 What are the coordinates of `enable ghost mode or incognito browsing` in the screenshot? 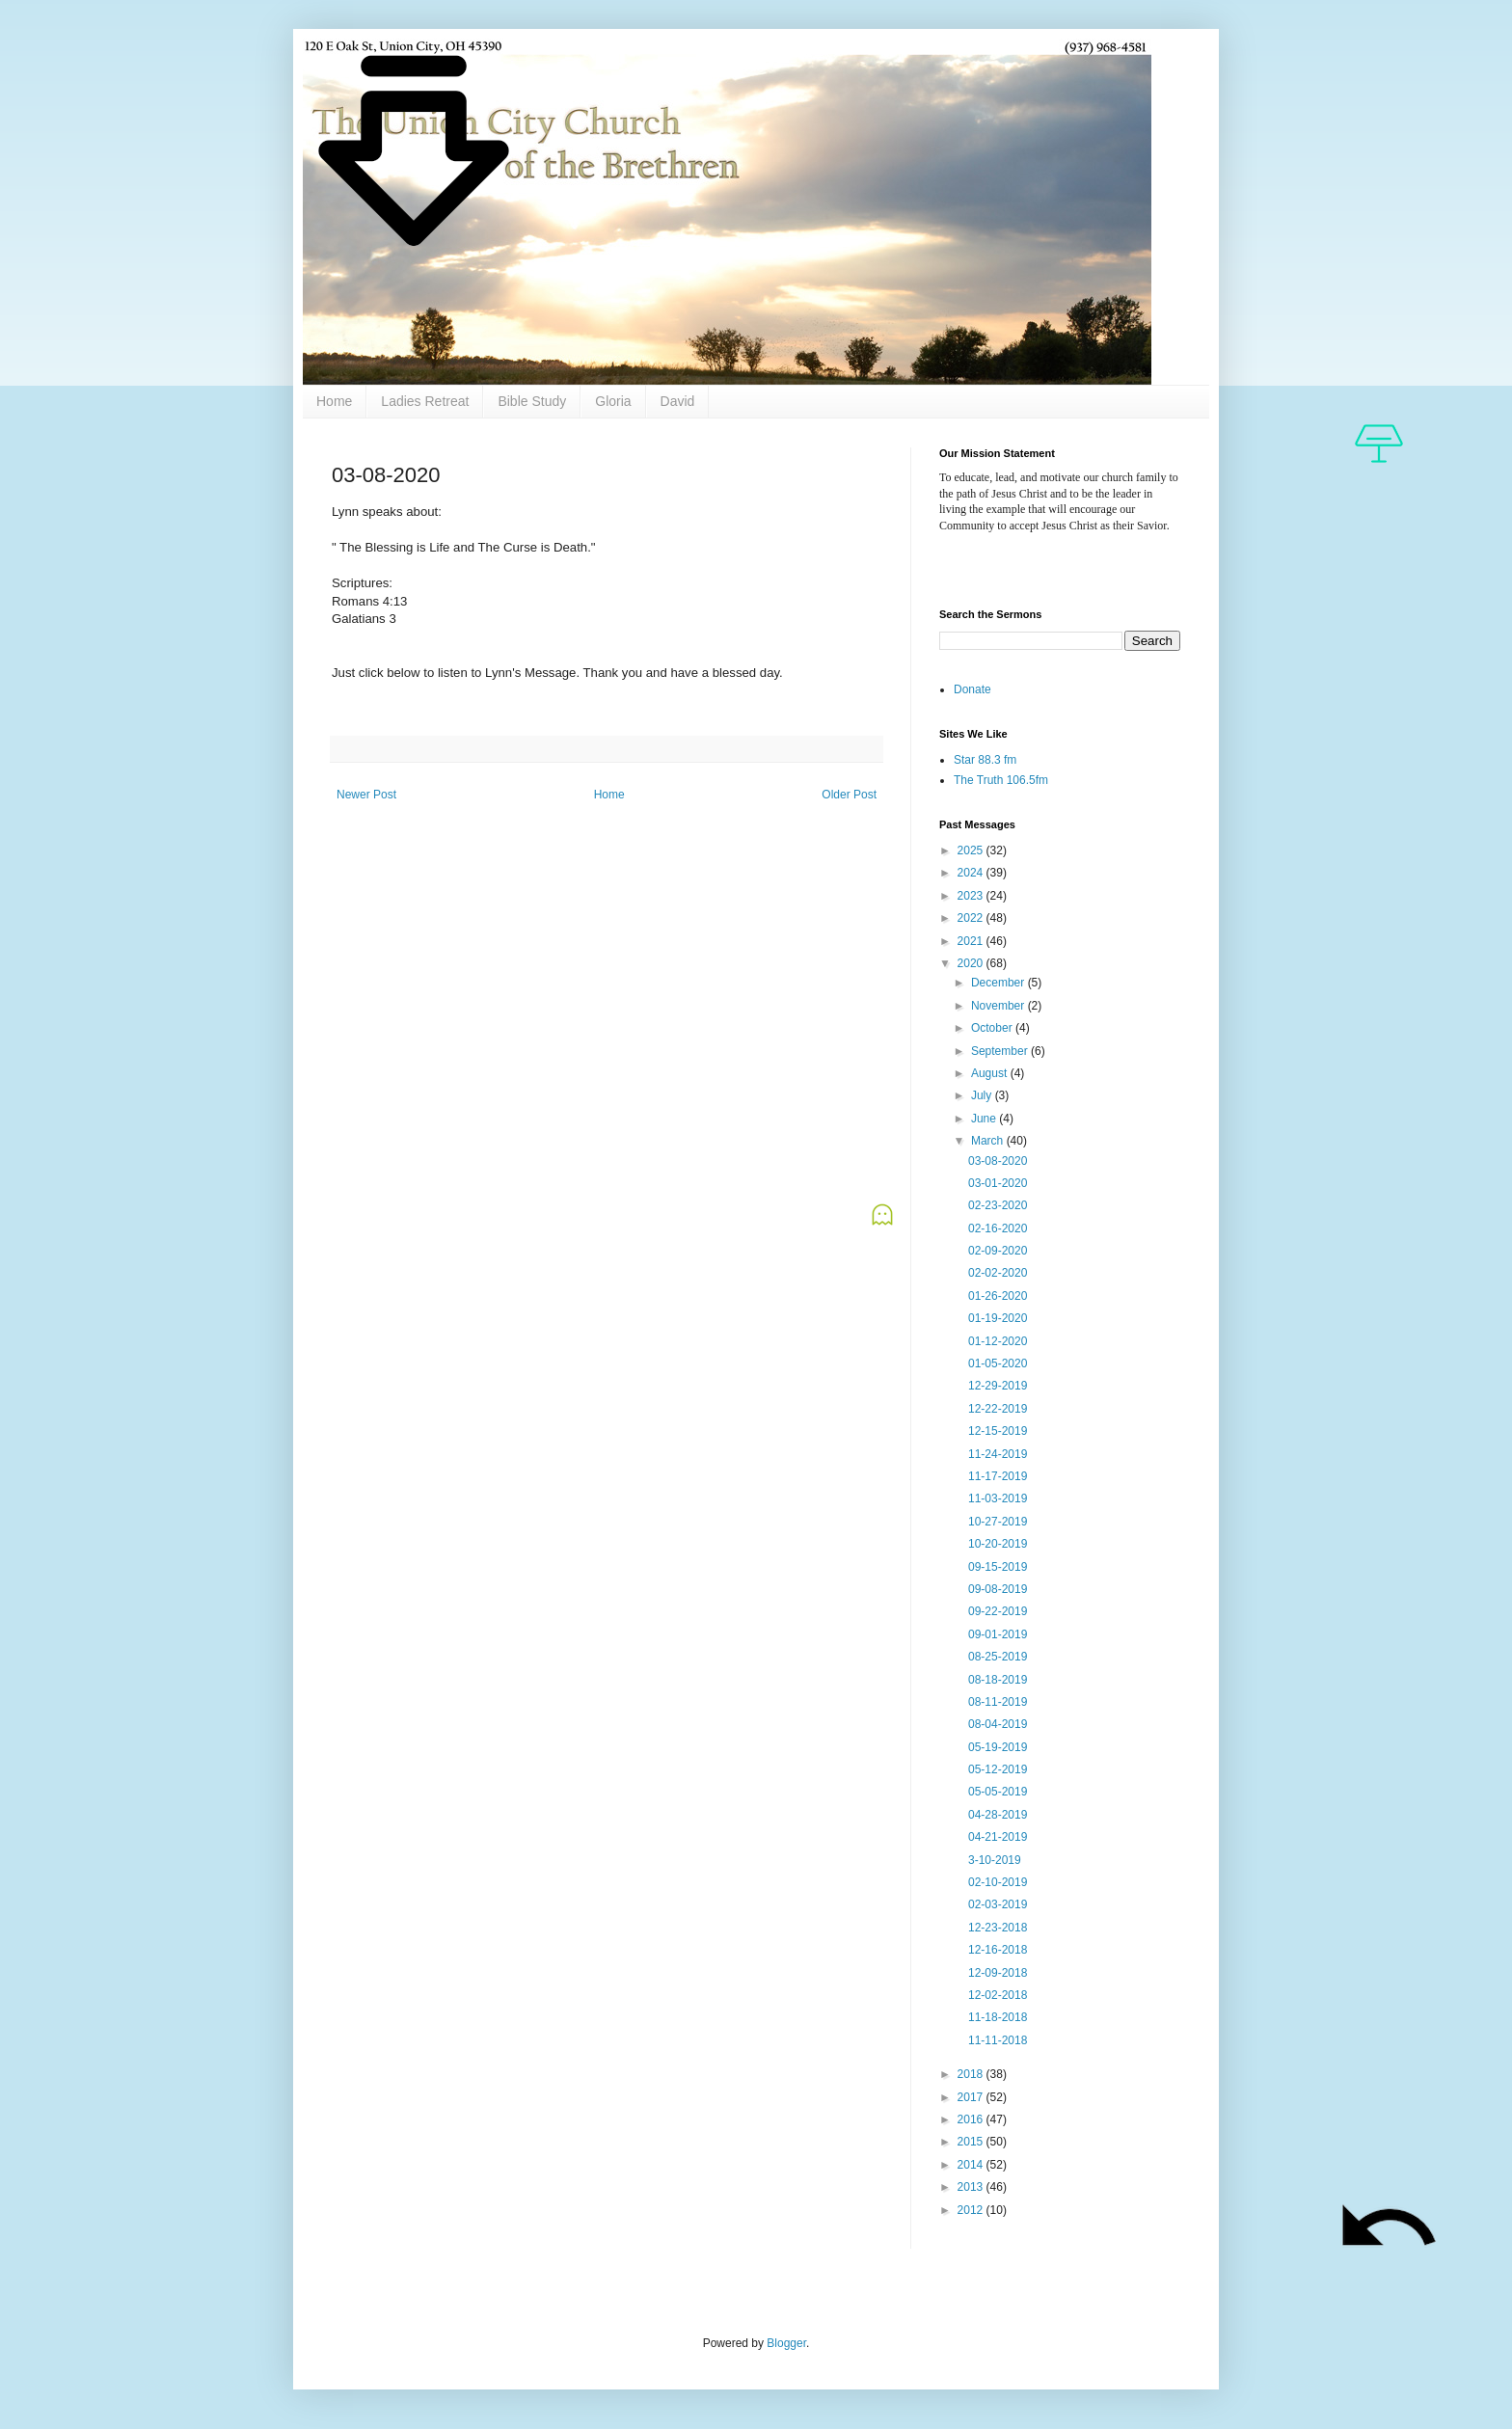 It's located at (882, 1215).